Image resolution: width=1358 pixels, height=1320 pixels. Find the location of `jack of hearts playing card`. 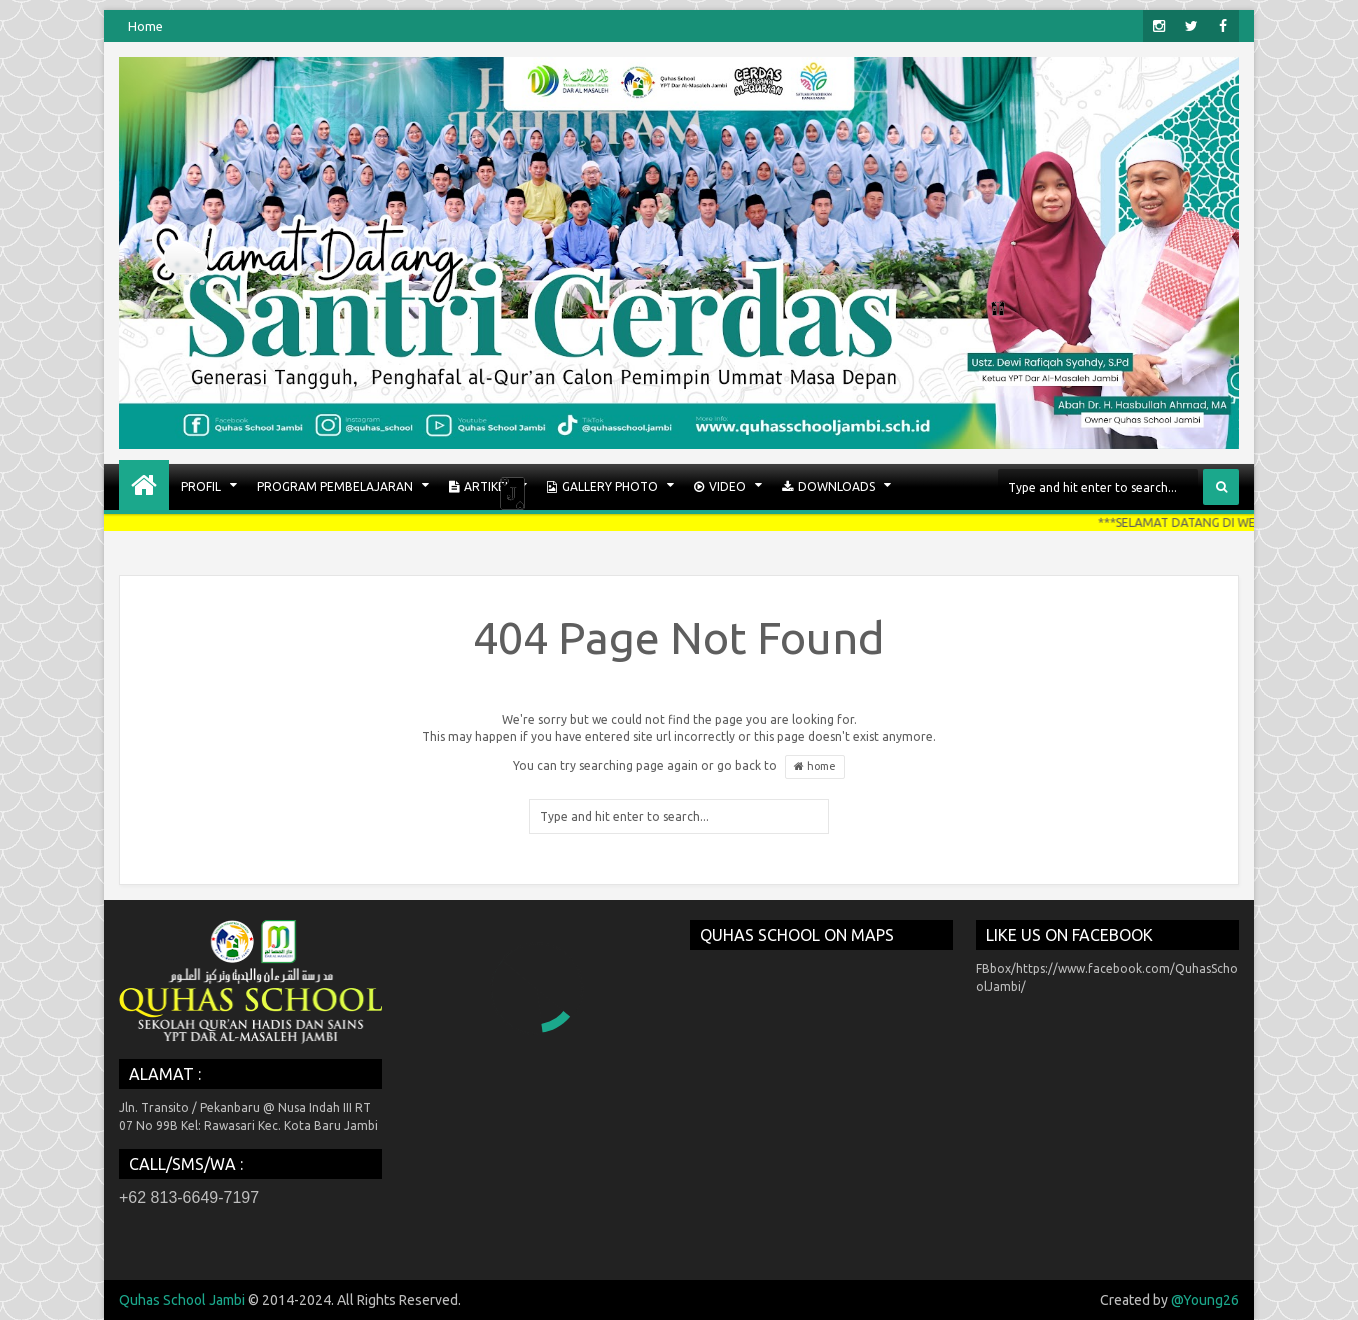

jack of hearts playing card is located at coordinates (512, 493).